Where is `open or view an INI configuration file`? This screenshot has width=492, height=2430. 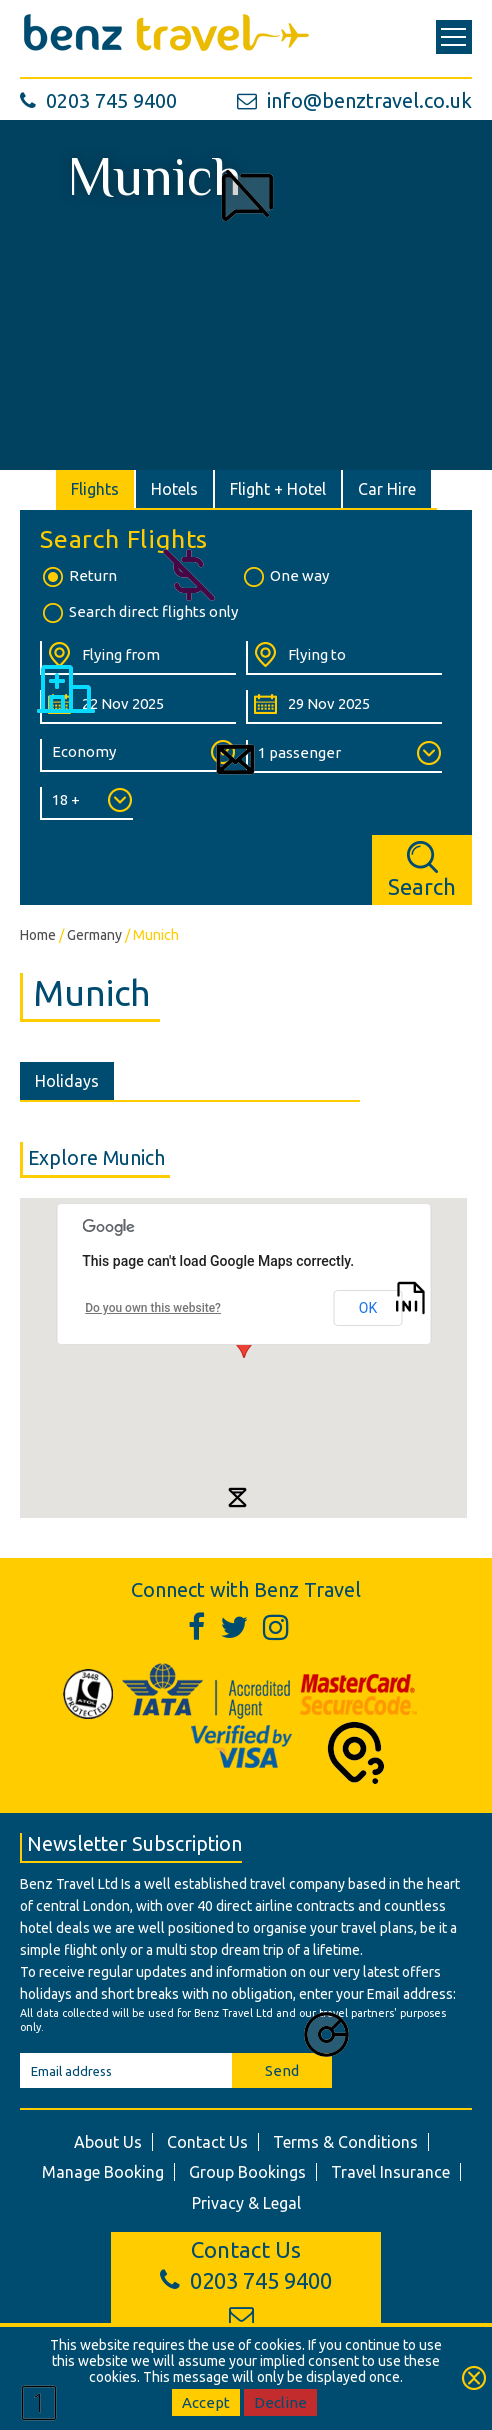
open or view an INI configuration file is located at coordinates (411, 1298).